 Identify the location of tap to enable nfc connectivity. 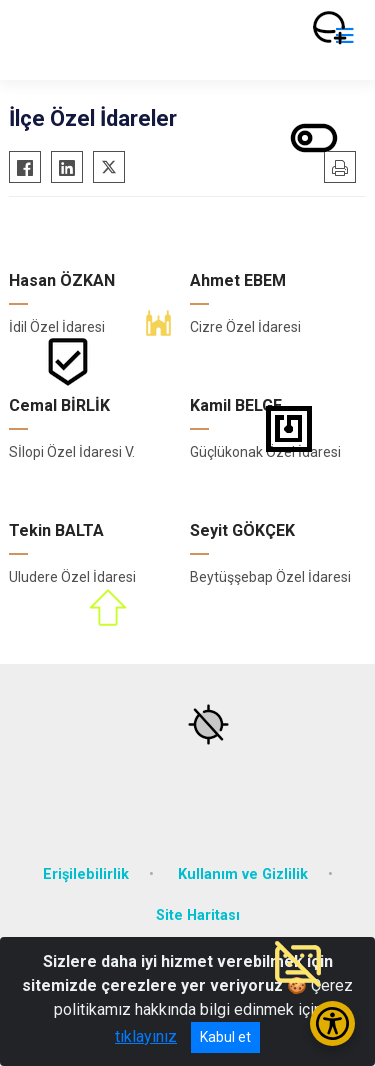
(289, 429).